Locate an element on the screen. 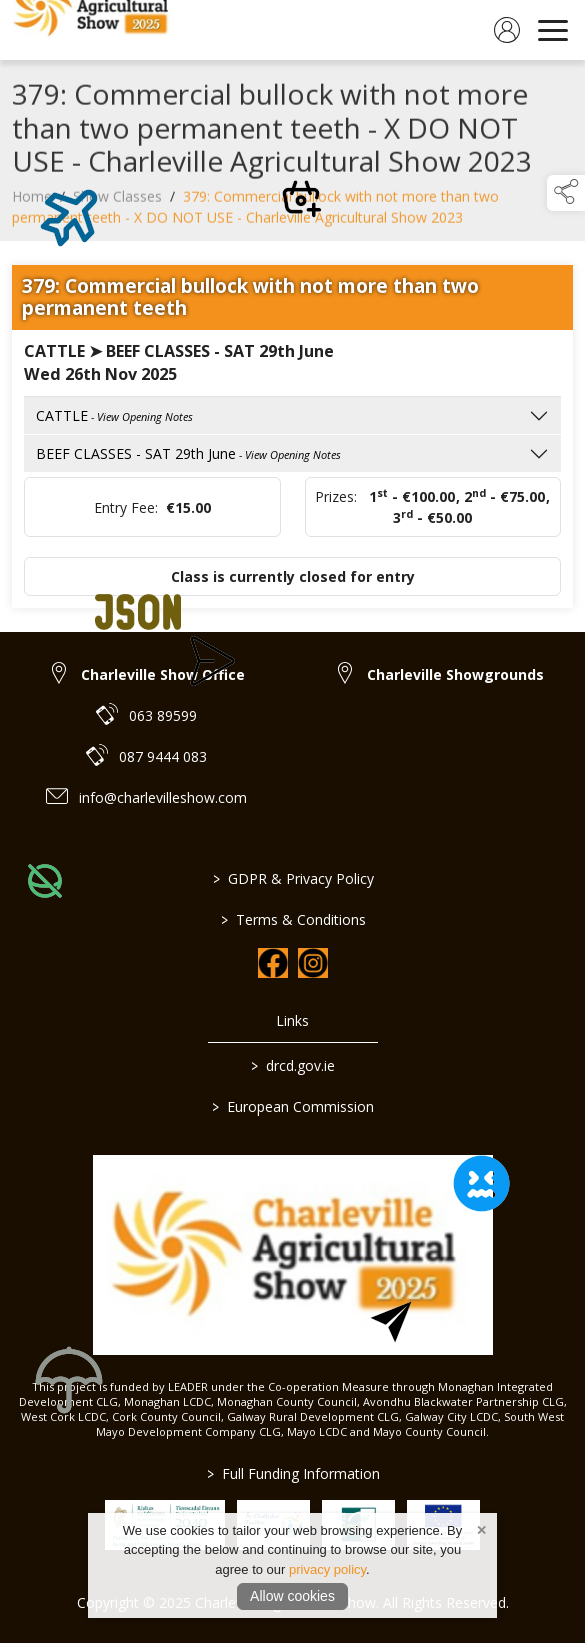  add item to shopping basket is located at coordinates (301, 197).